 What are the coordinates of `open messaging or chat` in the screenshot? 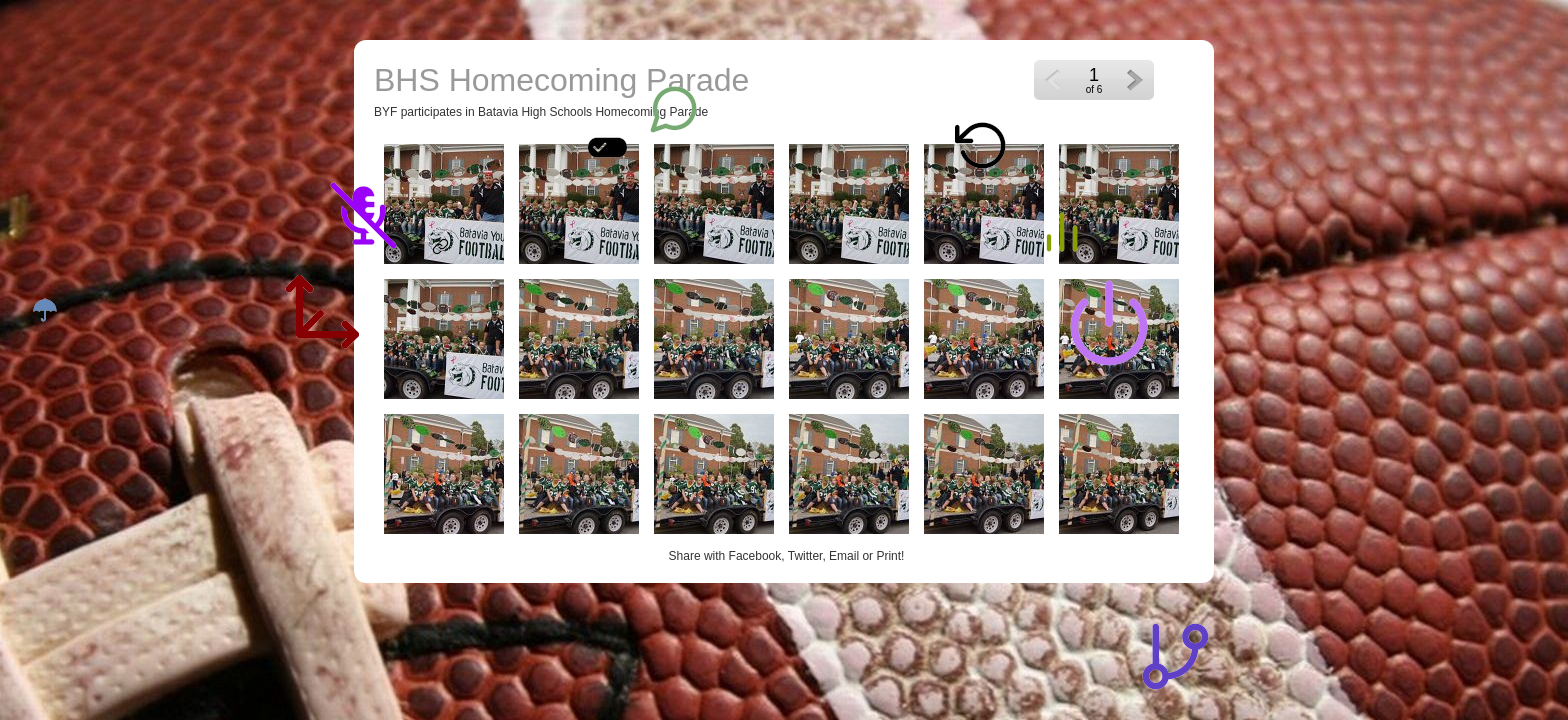 It's located at (673, 109).